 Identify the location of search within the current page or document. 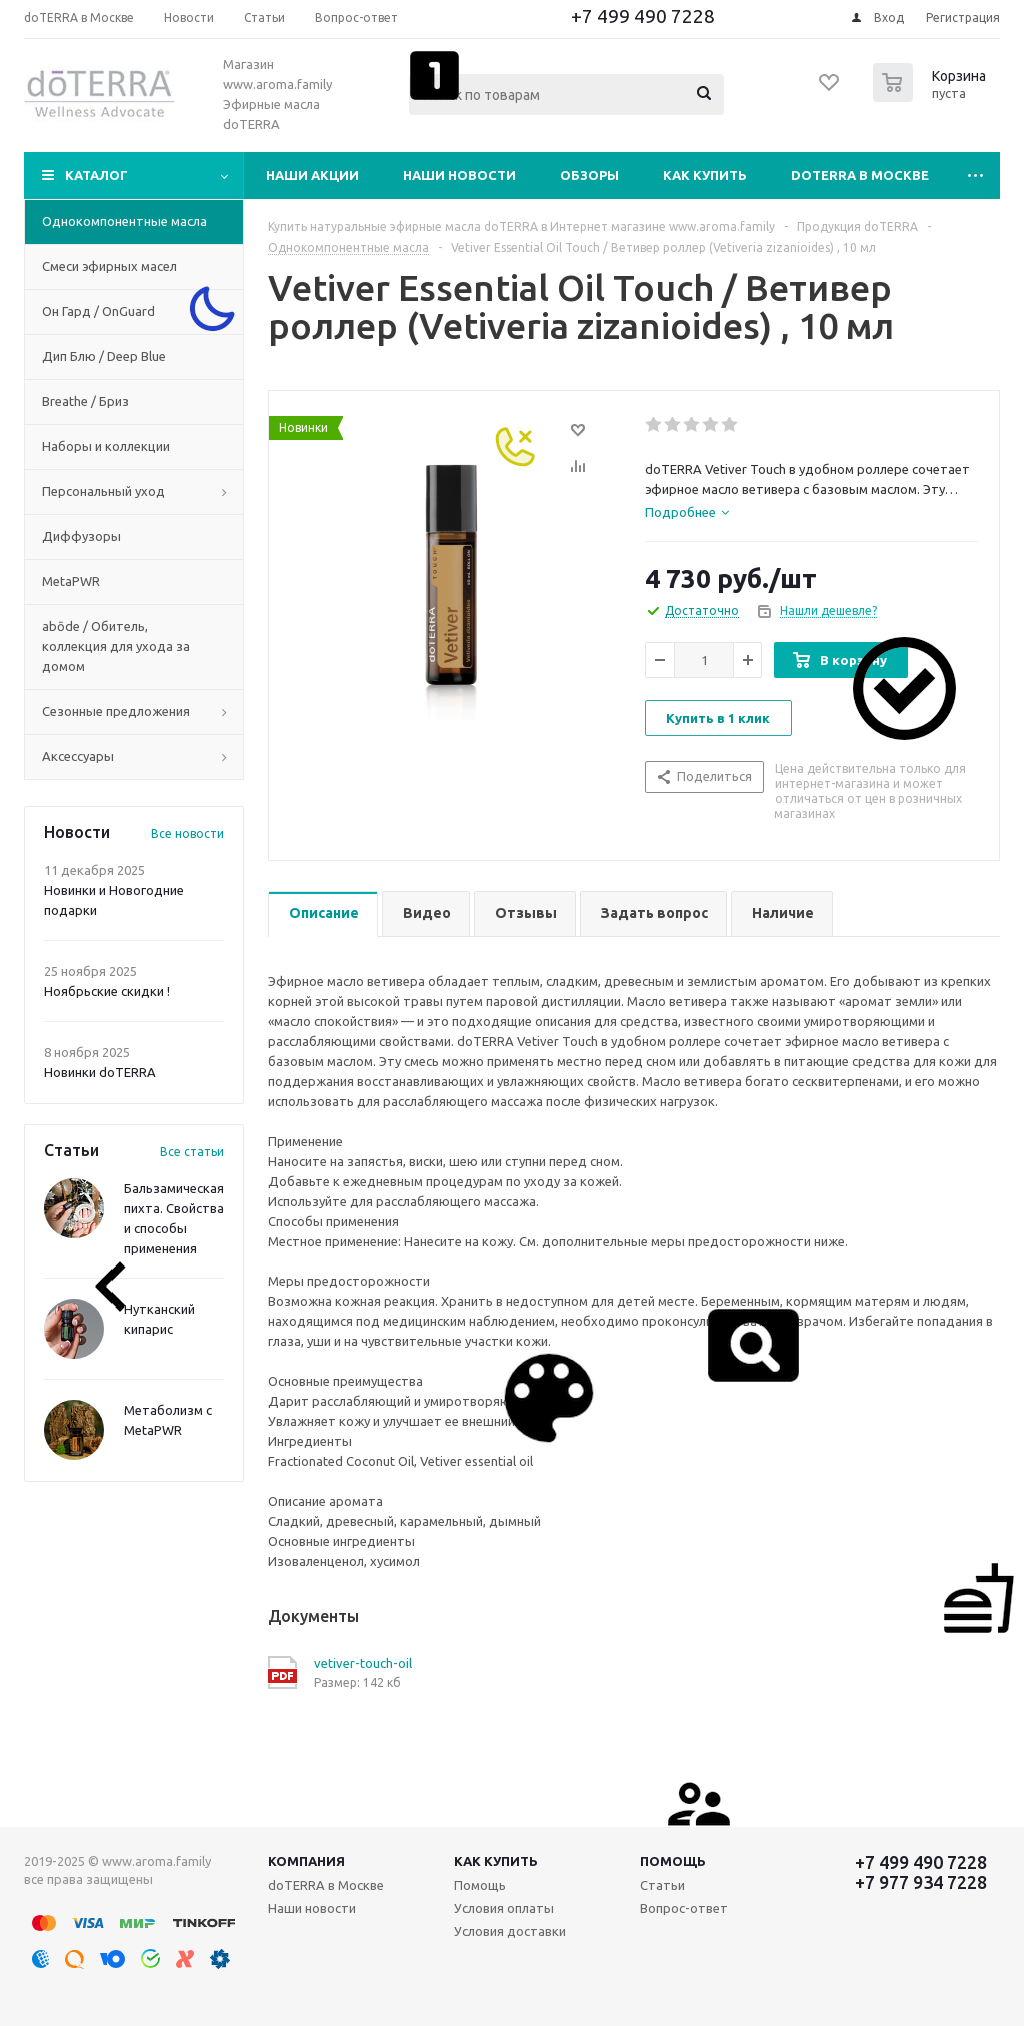
(753, 1345).